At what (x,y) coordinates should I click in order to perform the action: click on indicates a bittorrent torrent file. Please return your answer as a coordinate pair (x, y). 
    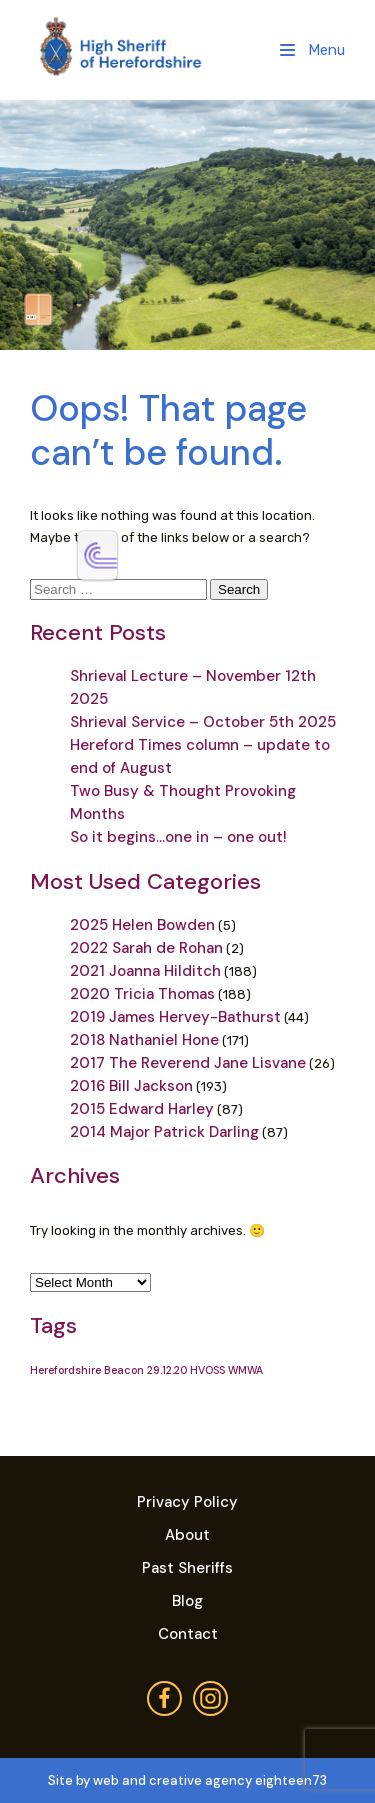
    Looking at the image, I should click on (97, 555).